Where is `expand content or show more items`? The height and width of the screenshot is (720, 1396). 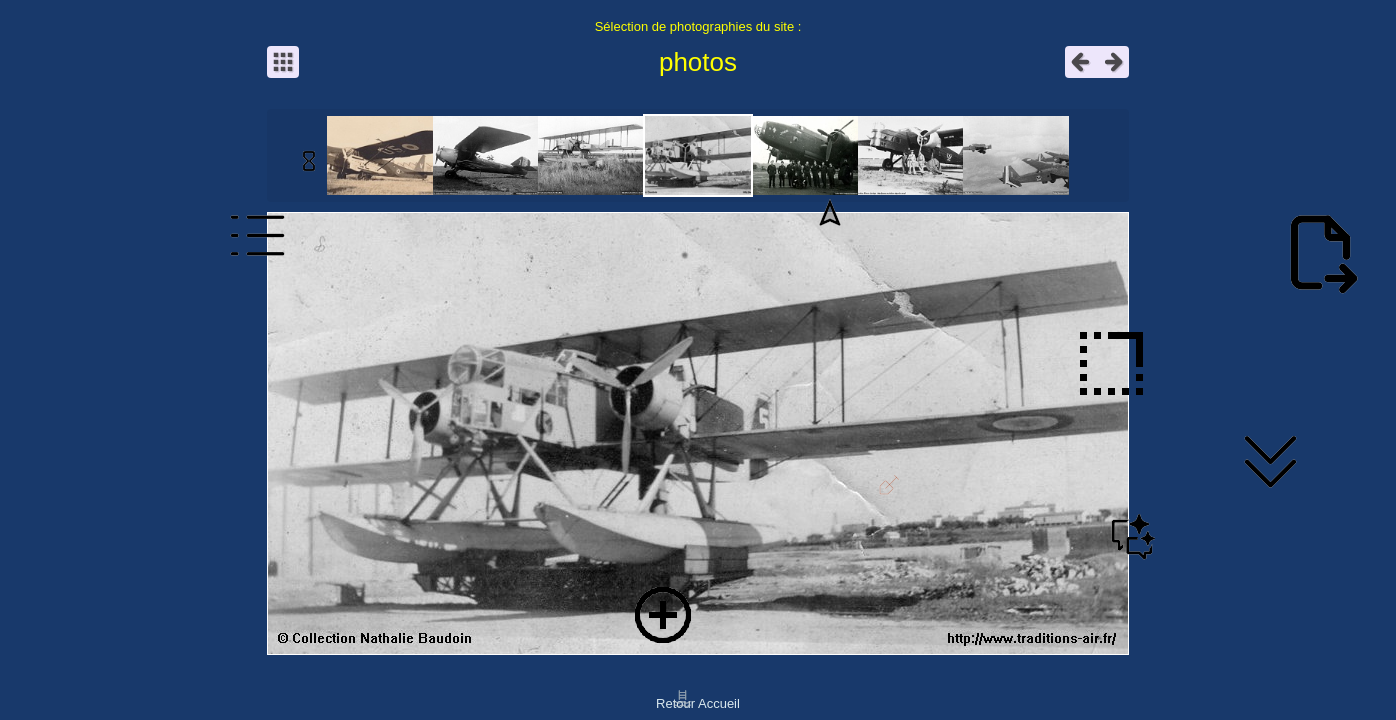
expand content or show more items is located at coordinates (1270, 459).